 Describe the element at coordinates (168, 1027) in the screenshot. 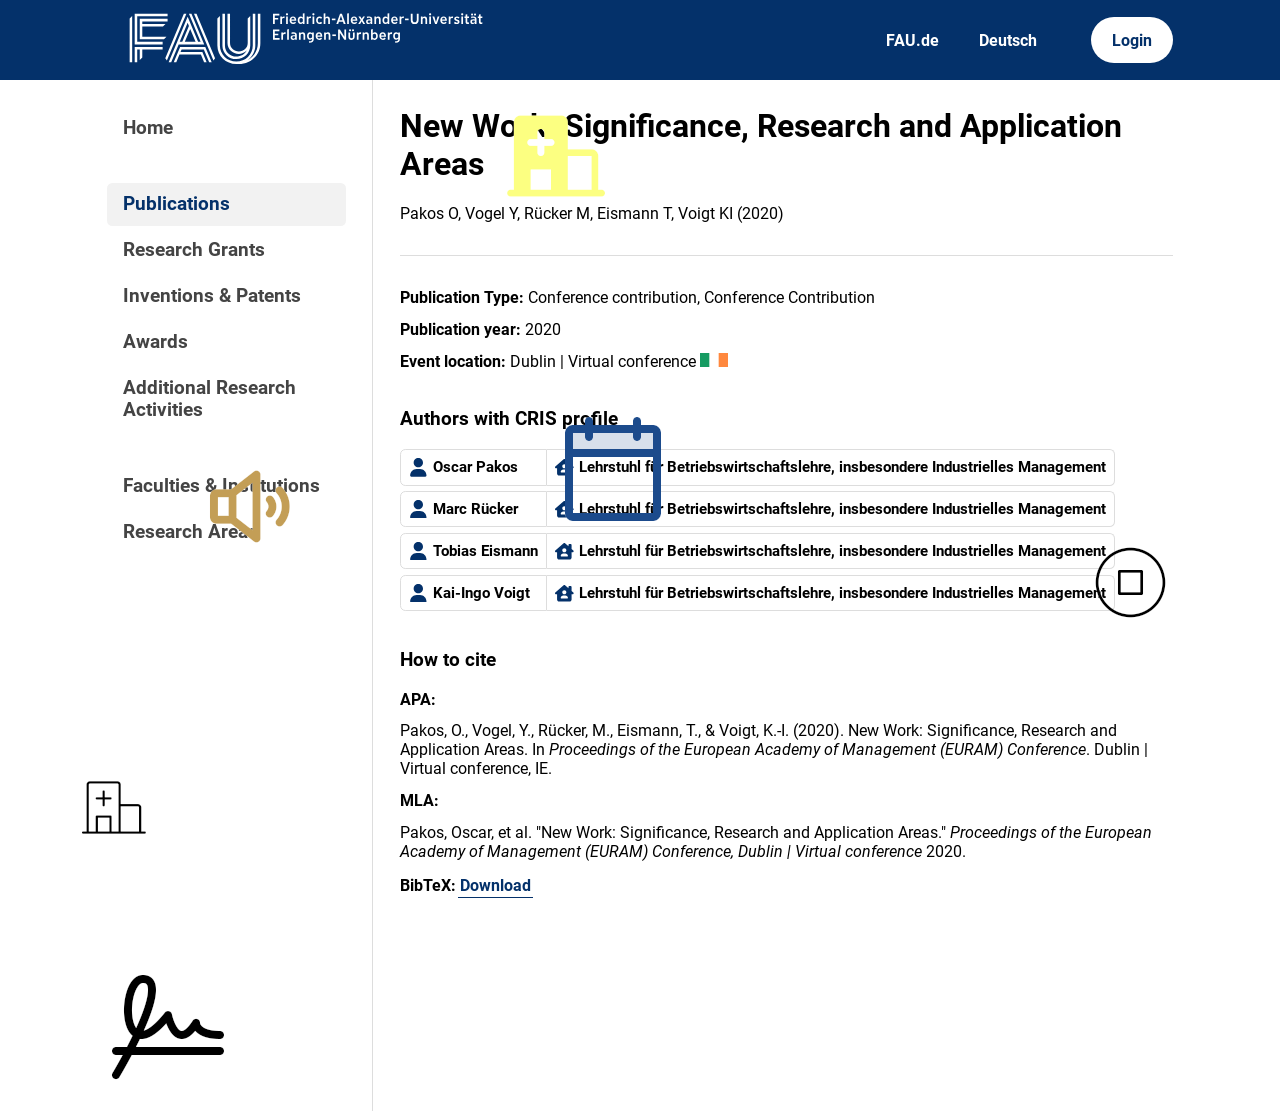

I see `sign a document or form` at that location.